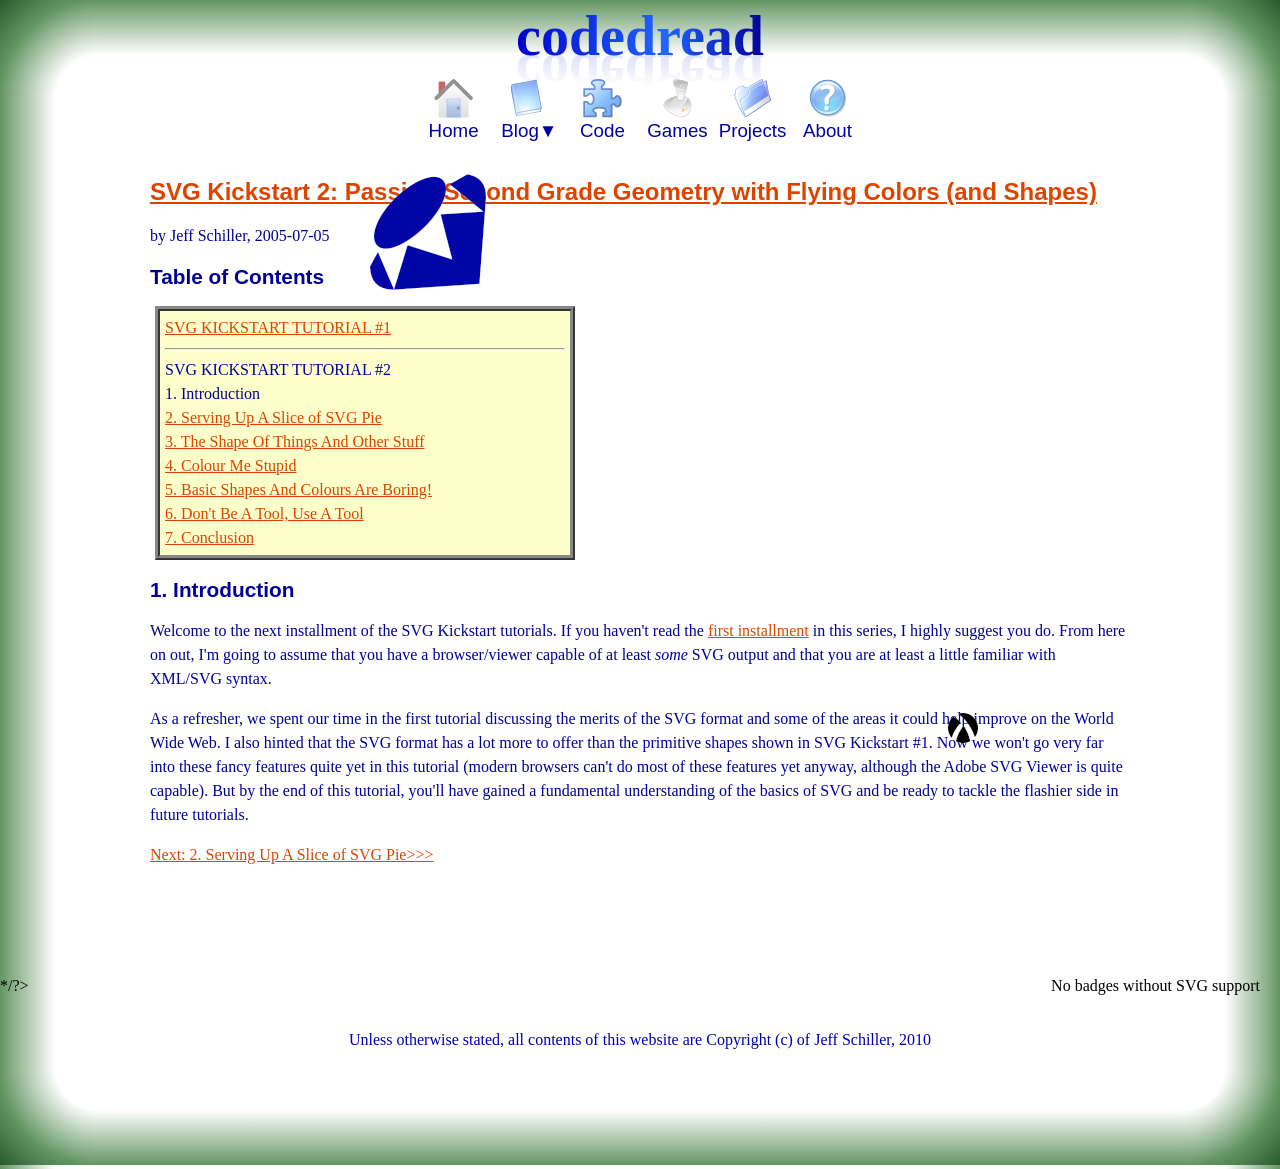 This screenshot has height=1169, width=1280. What do you see at coordinates (428, 232) in the screenshot?
I see `ruby programming language logo` at bounding box center [428, 232].